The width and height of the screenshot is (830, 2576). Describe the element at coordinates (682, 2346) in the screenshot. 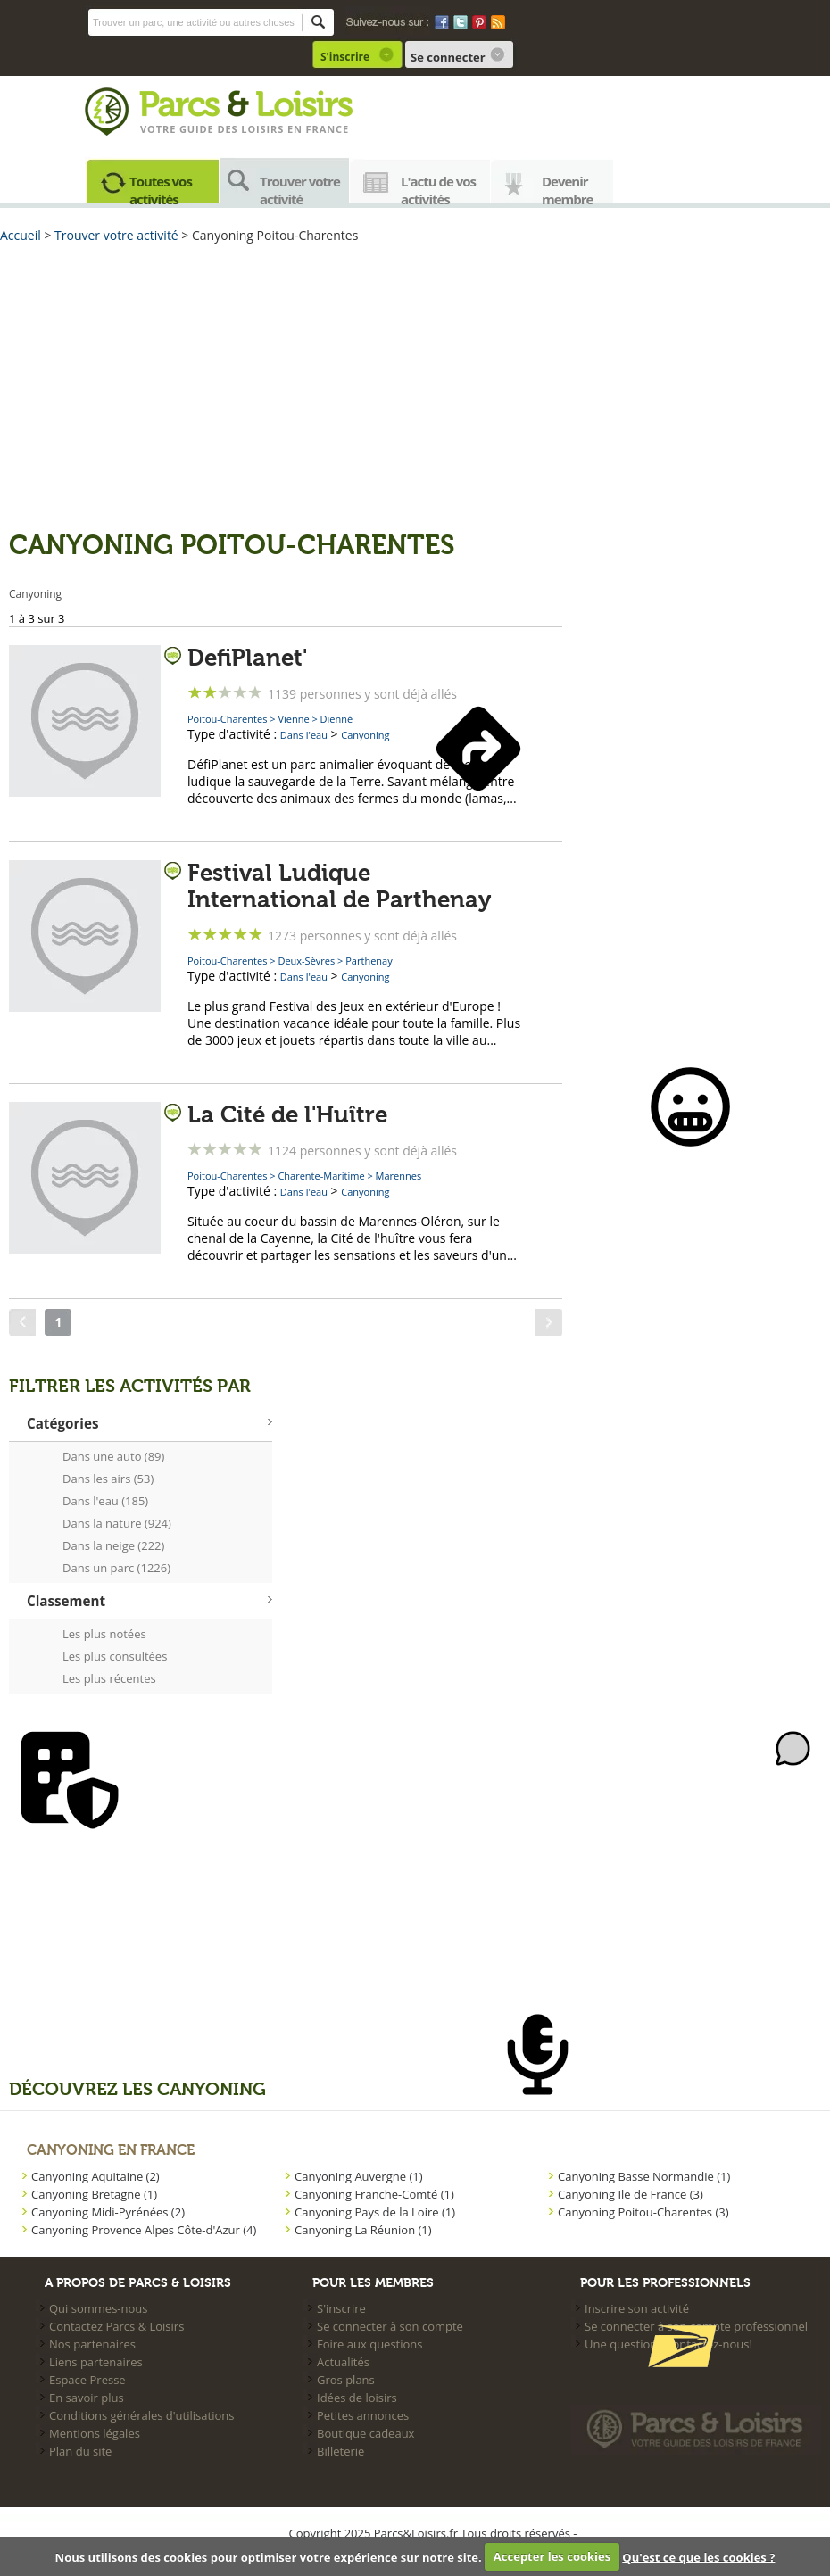

I see `united states postal service logo` at that location.